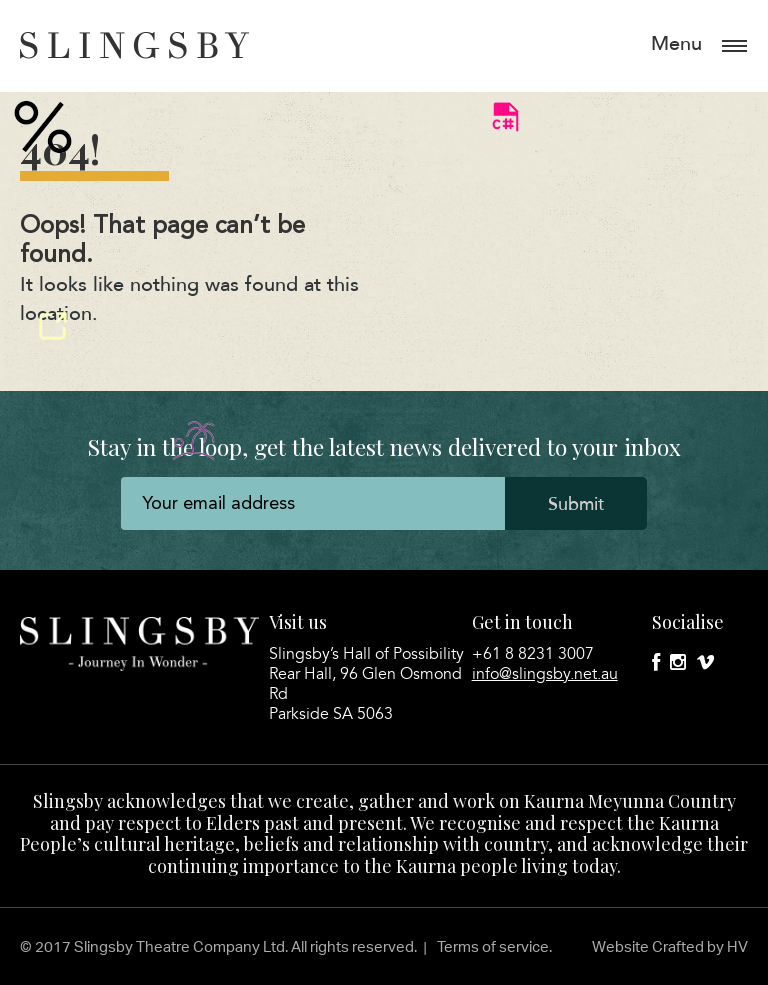 This screenshot has height=985, width=768. I want to click on view or apply a percentage value, so click(43, 127).